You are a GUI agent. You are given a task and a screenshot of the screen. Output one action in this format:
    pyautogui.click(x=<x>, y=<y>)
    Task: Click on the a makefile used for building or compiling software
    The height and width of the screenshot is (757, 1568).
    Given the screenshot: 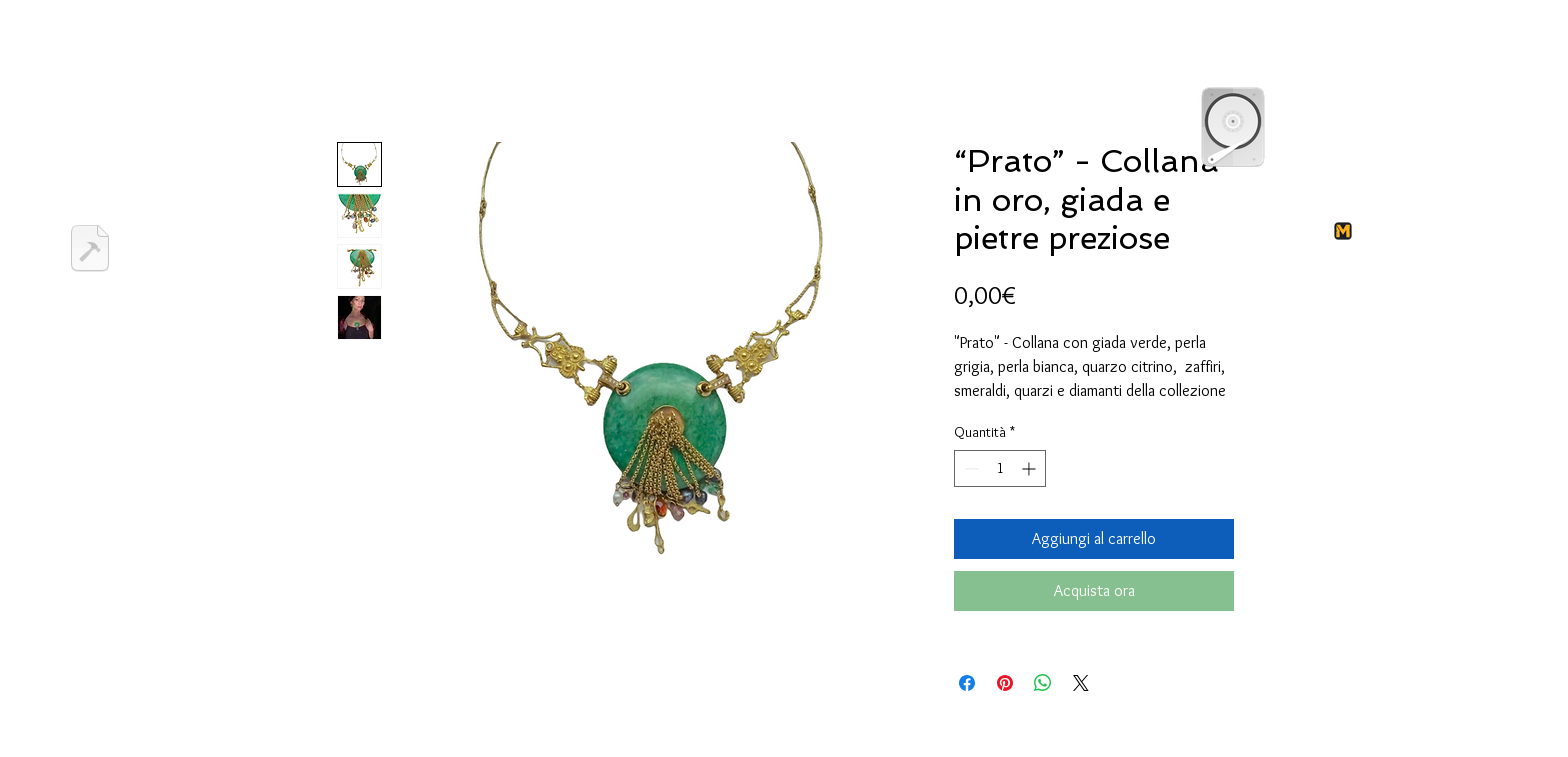 What is the action you would take?
    pyautogui.click(x=90, y=248)
    